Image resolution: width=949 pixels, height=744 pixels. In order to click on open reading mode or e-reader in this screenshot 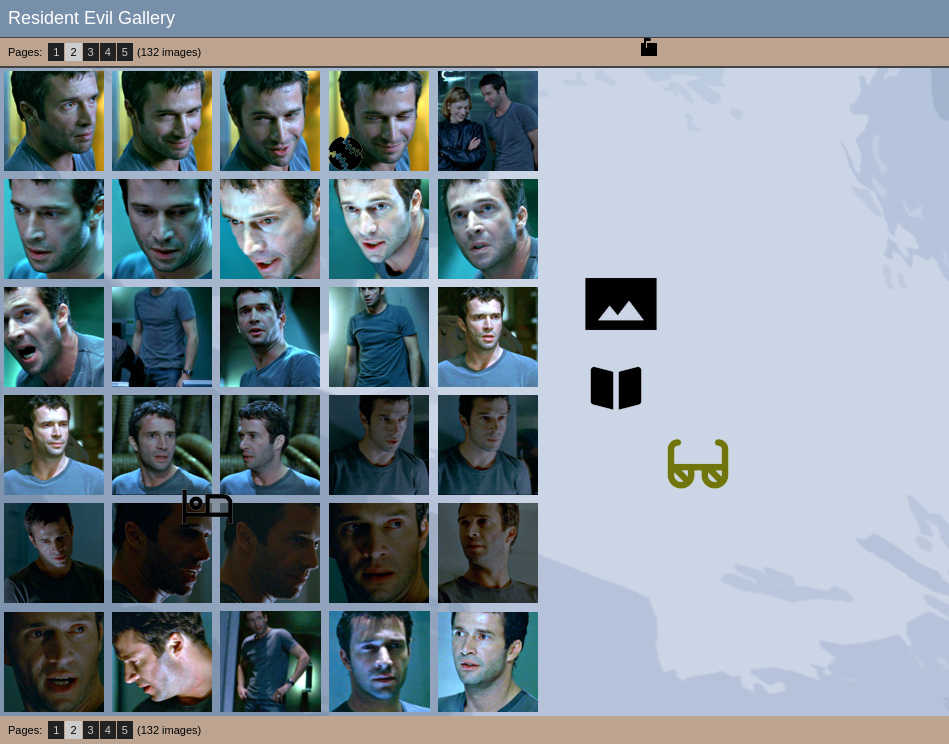, I will do `click(616, 388)`.